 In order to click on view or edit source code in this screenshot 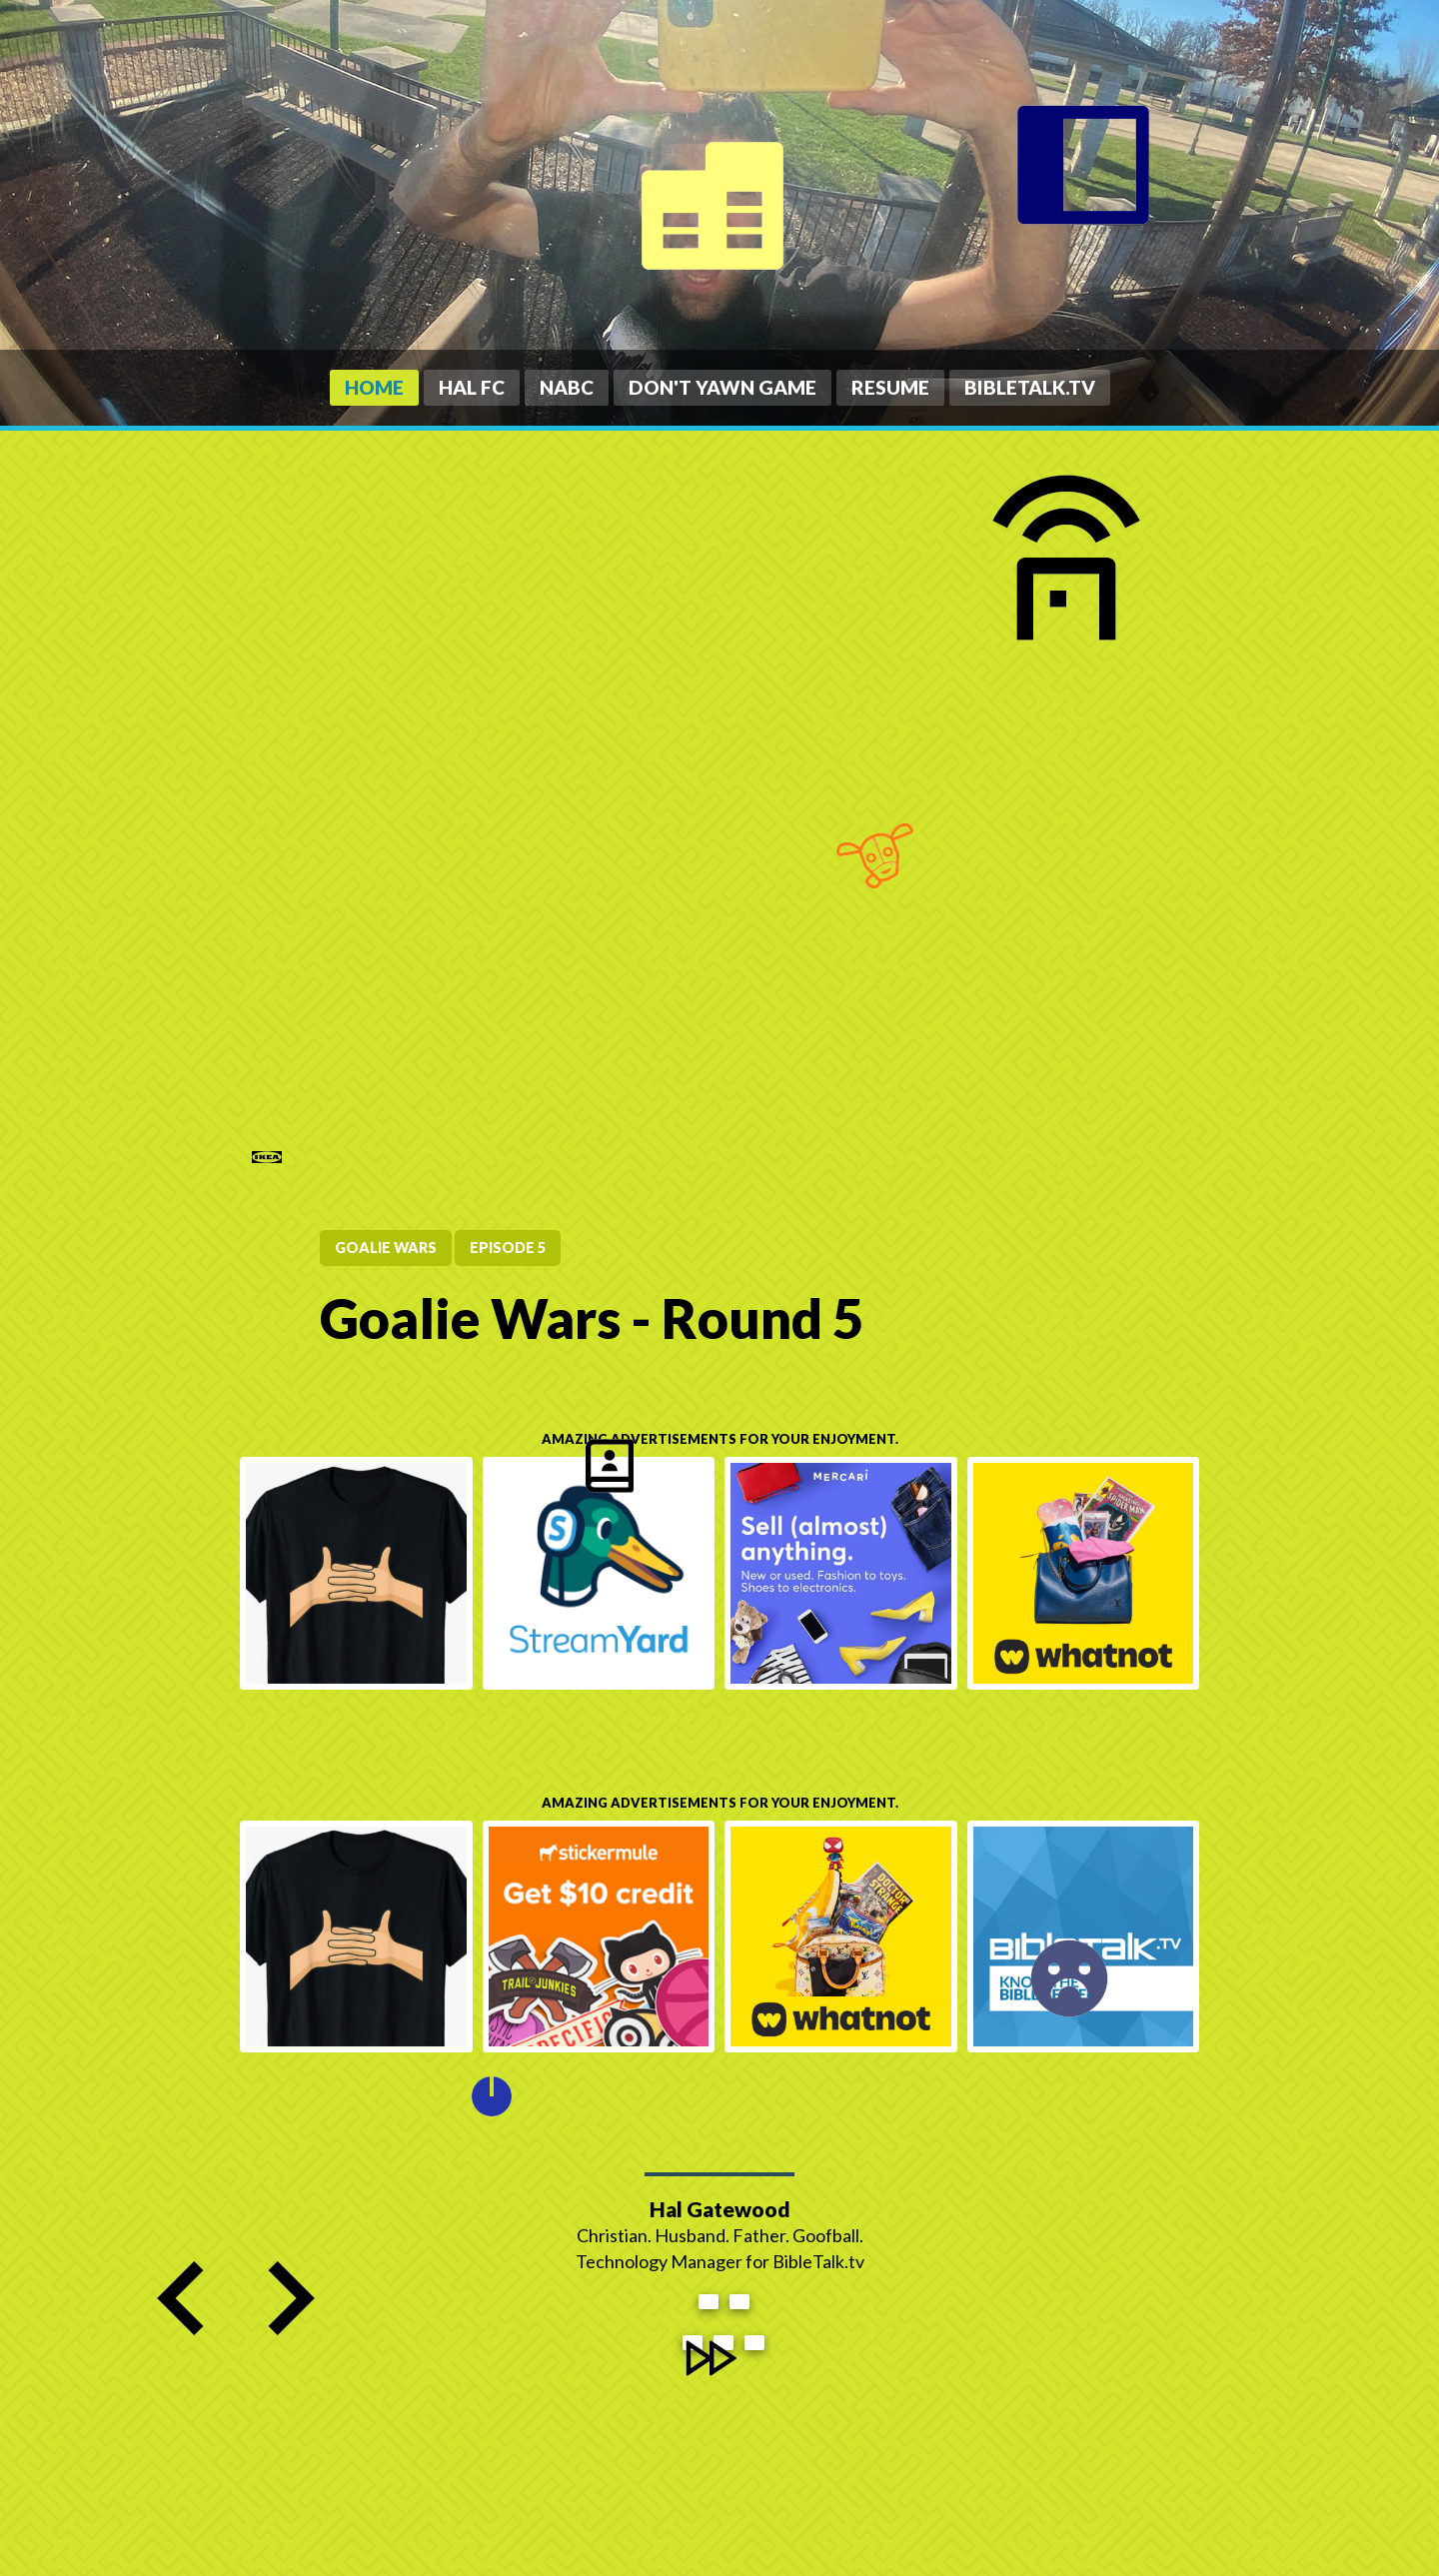, I will do `click(236, 2298)`.